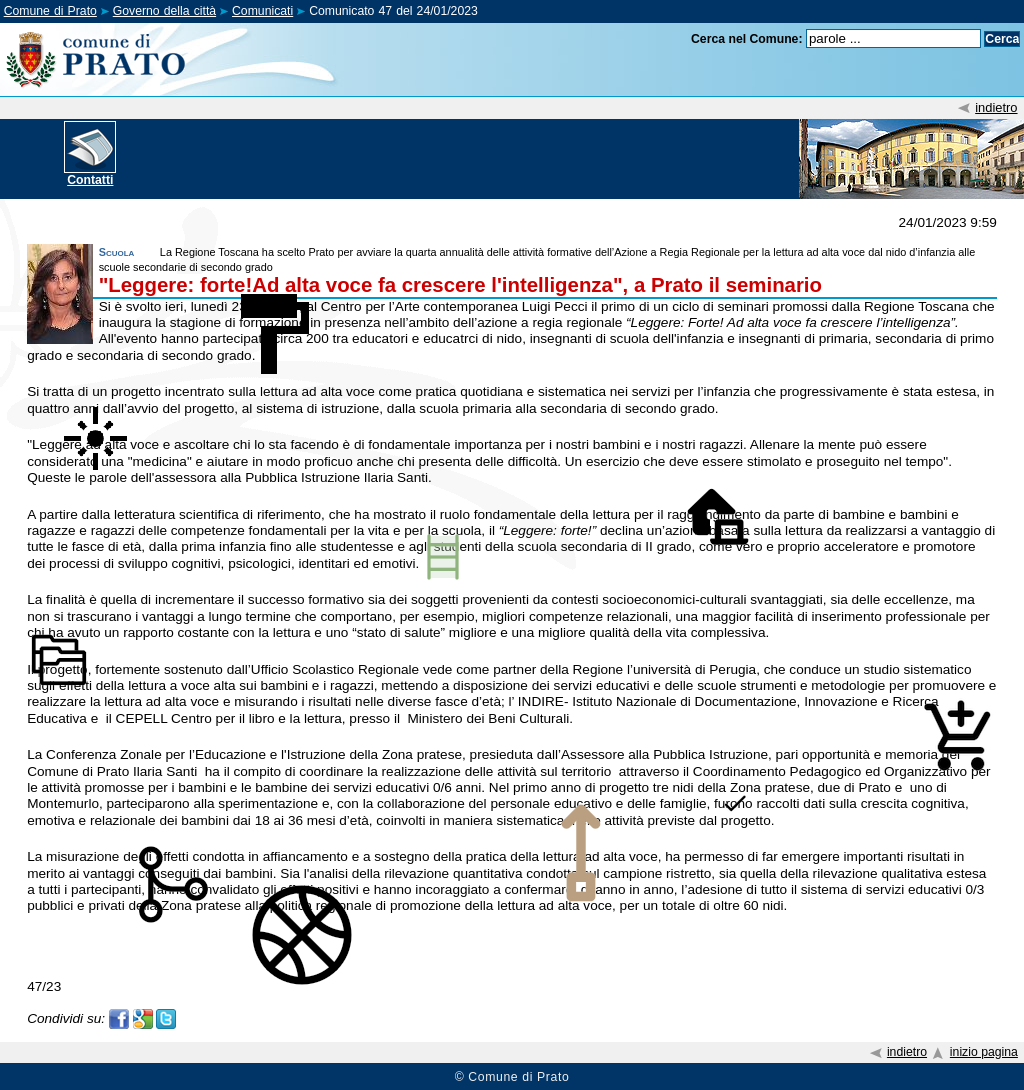 This screenshot has height=1090, width=1024. Describe the element at coordinates (302, 935) in the screenshot. I see `access sports scores and updates` at that location.